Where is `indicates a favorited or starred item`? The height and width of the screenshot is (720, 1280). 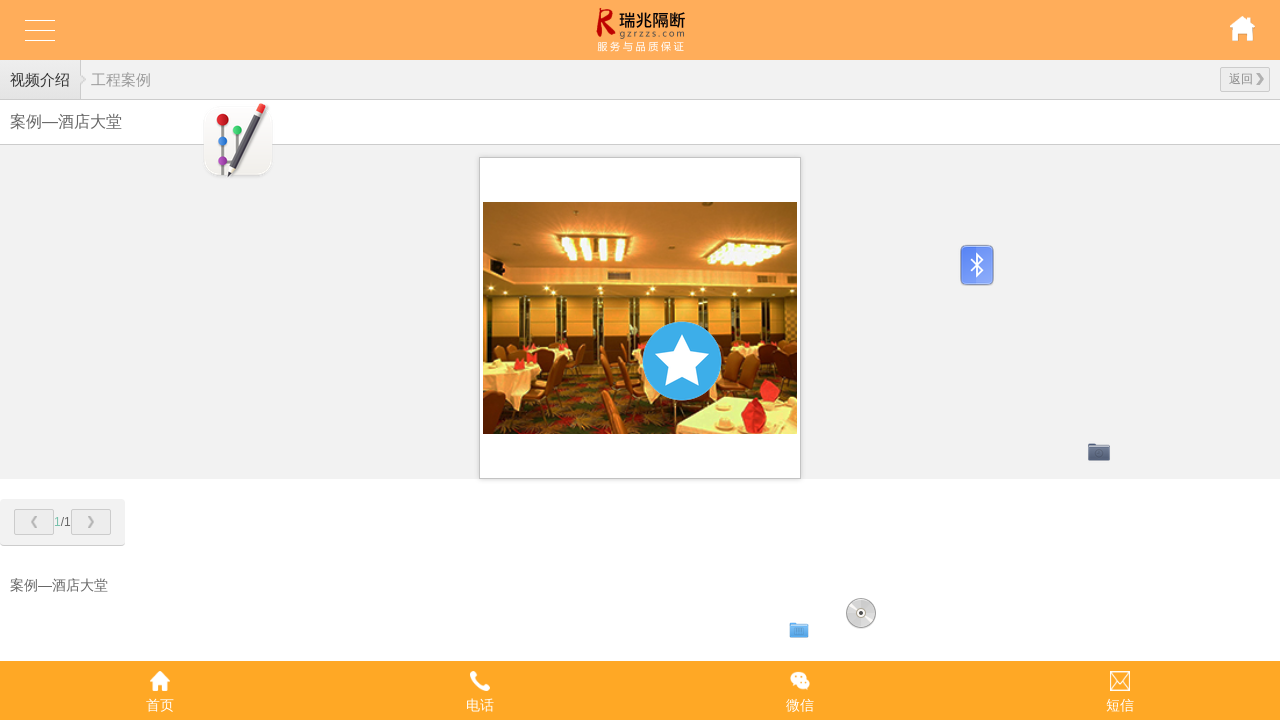
indicates a favorited or starred item is located at coordinates (682, 361).